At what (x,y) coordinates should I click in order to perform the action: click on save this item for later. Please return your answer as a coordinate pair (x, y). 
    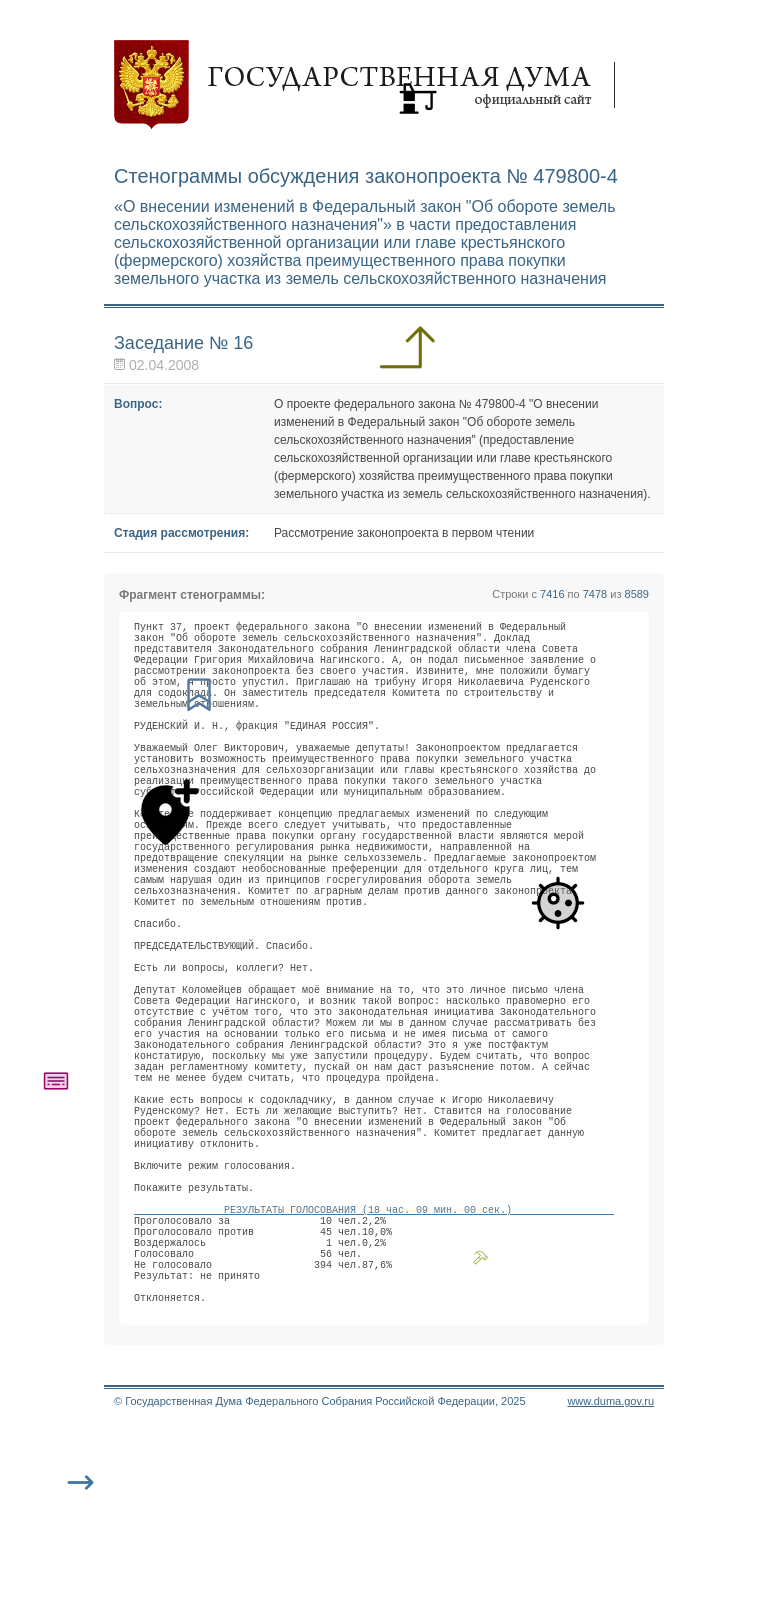
    Looking at the image, I should click on (199, 694).